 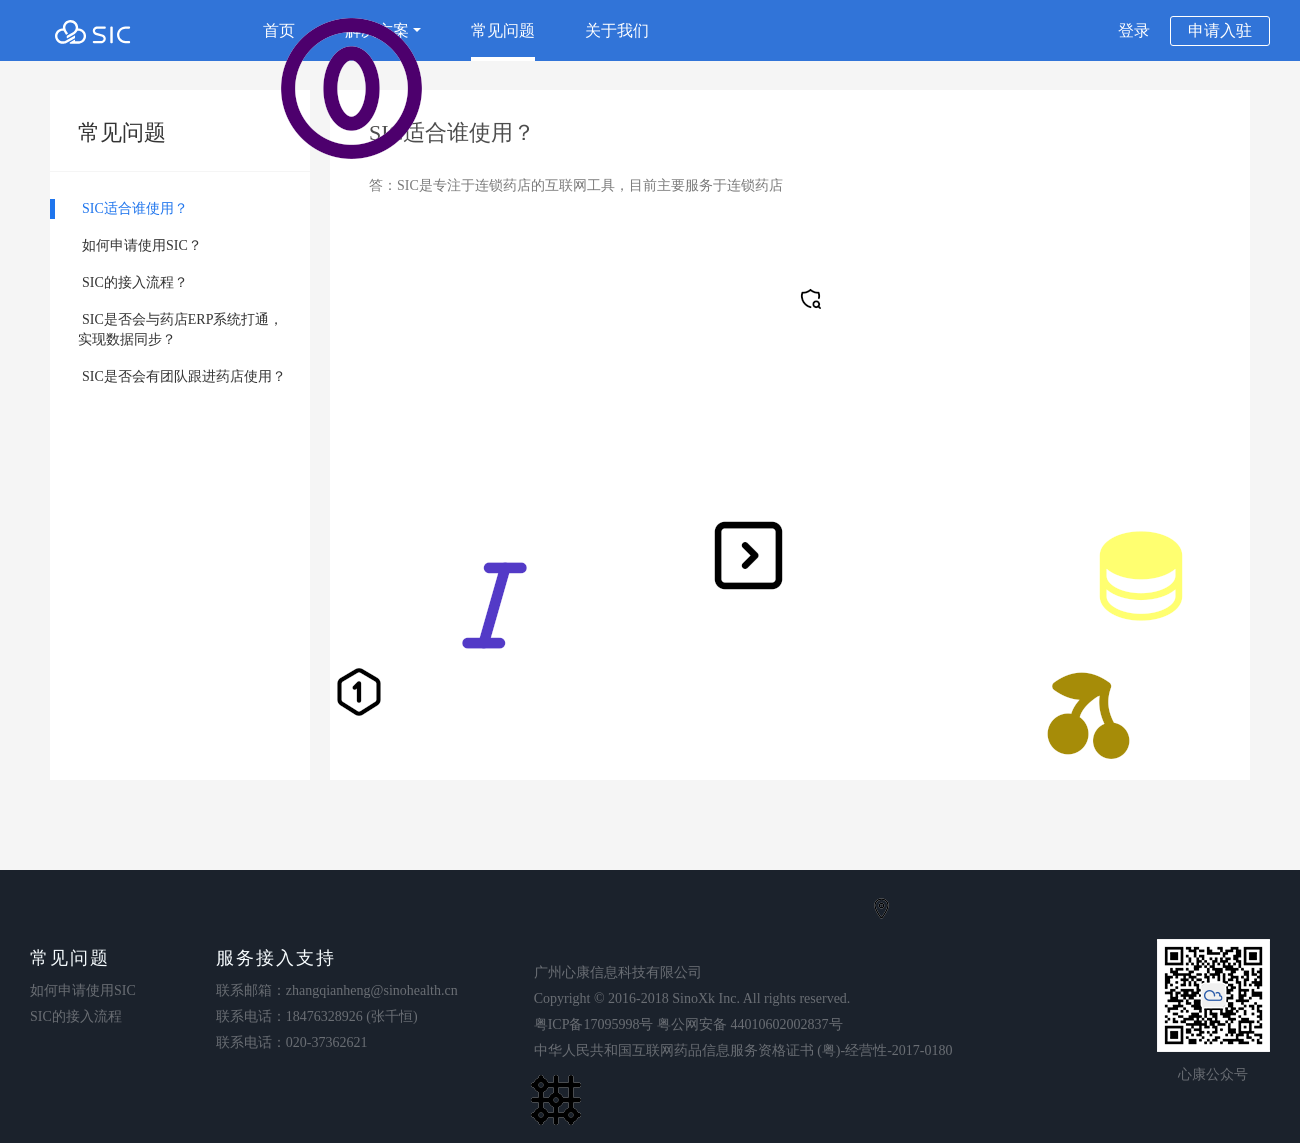 What do you see at coordinates (351, 88) in the screenshot?
I see `open opera browser` at bounding box center [351, 88].